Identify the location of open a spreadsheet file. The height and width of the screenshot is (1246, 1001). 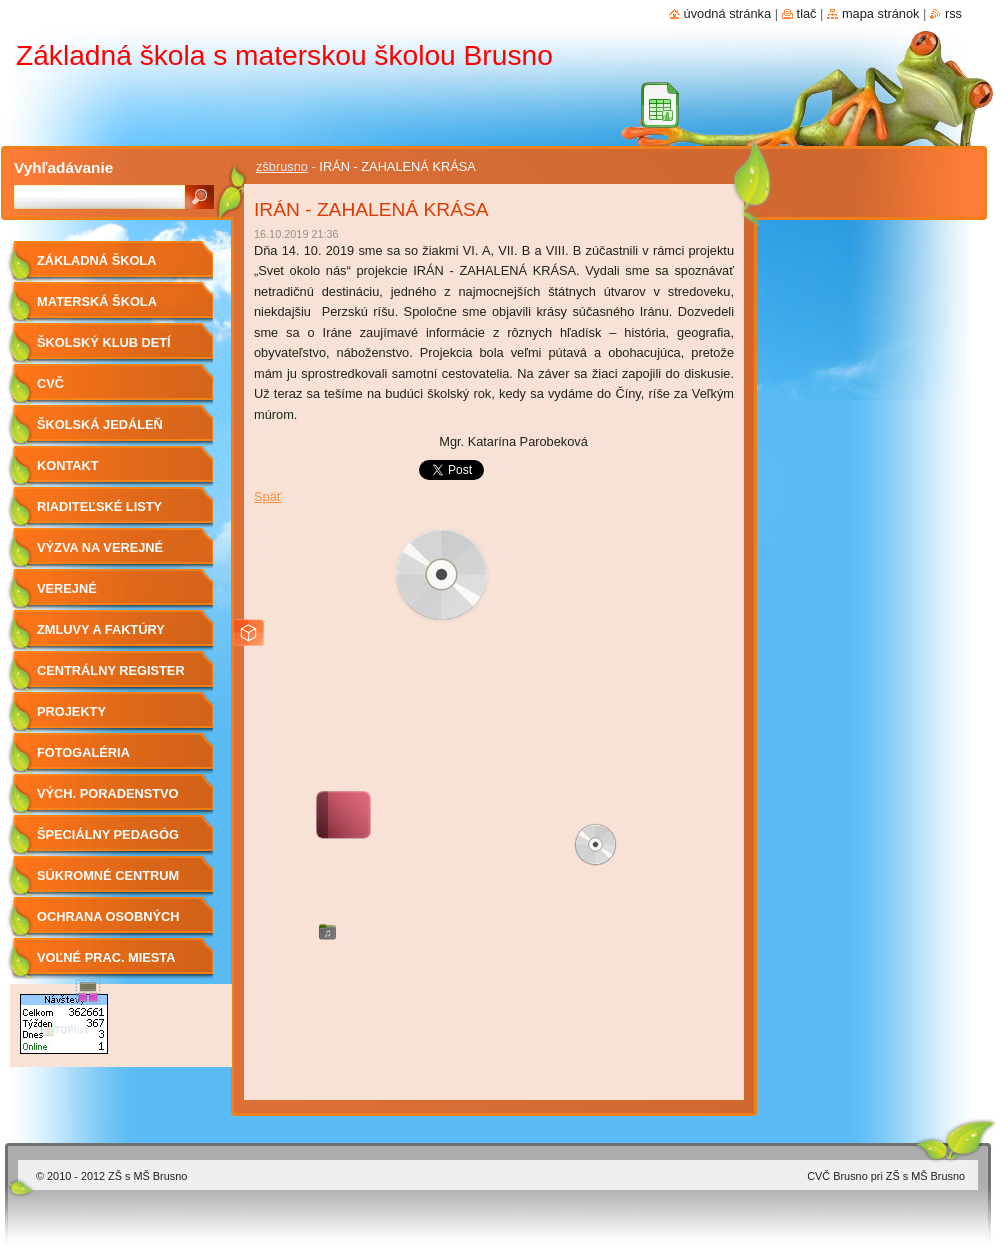
(660, 105).